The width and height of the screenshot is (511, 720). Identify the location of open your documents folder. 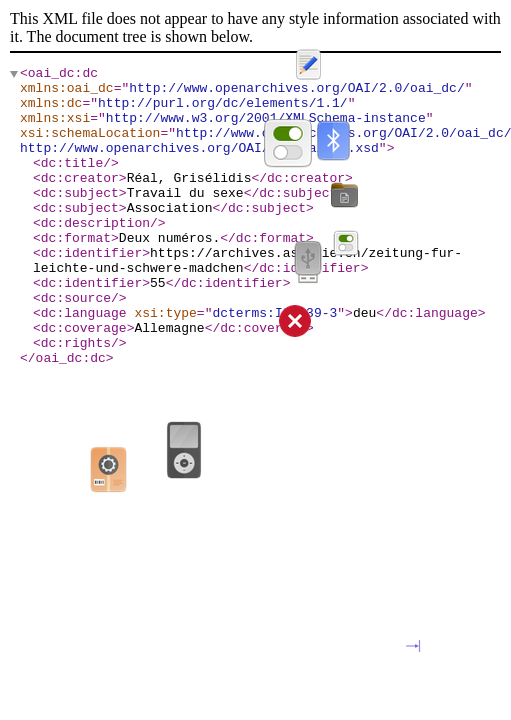
(344, 194).